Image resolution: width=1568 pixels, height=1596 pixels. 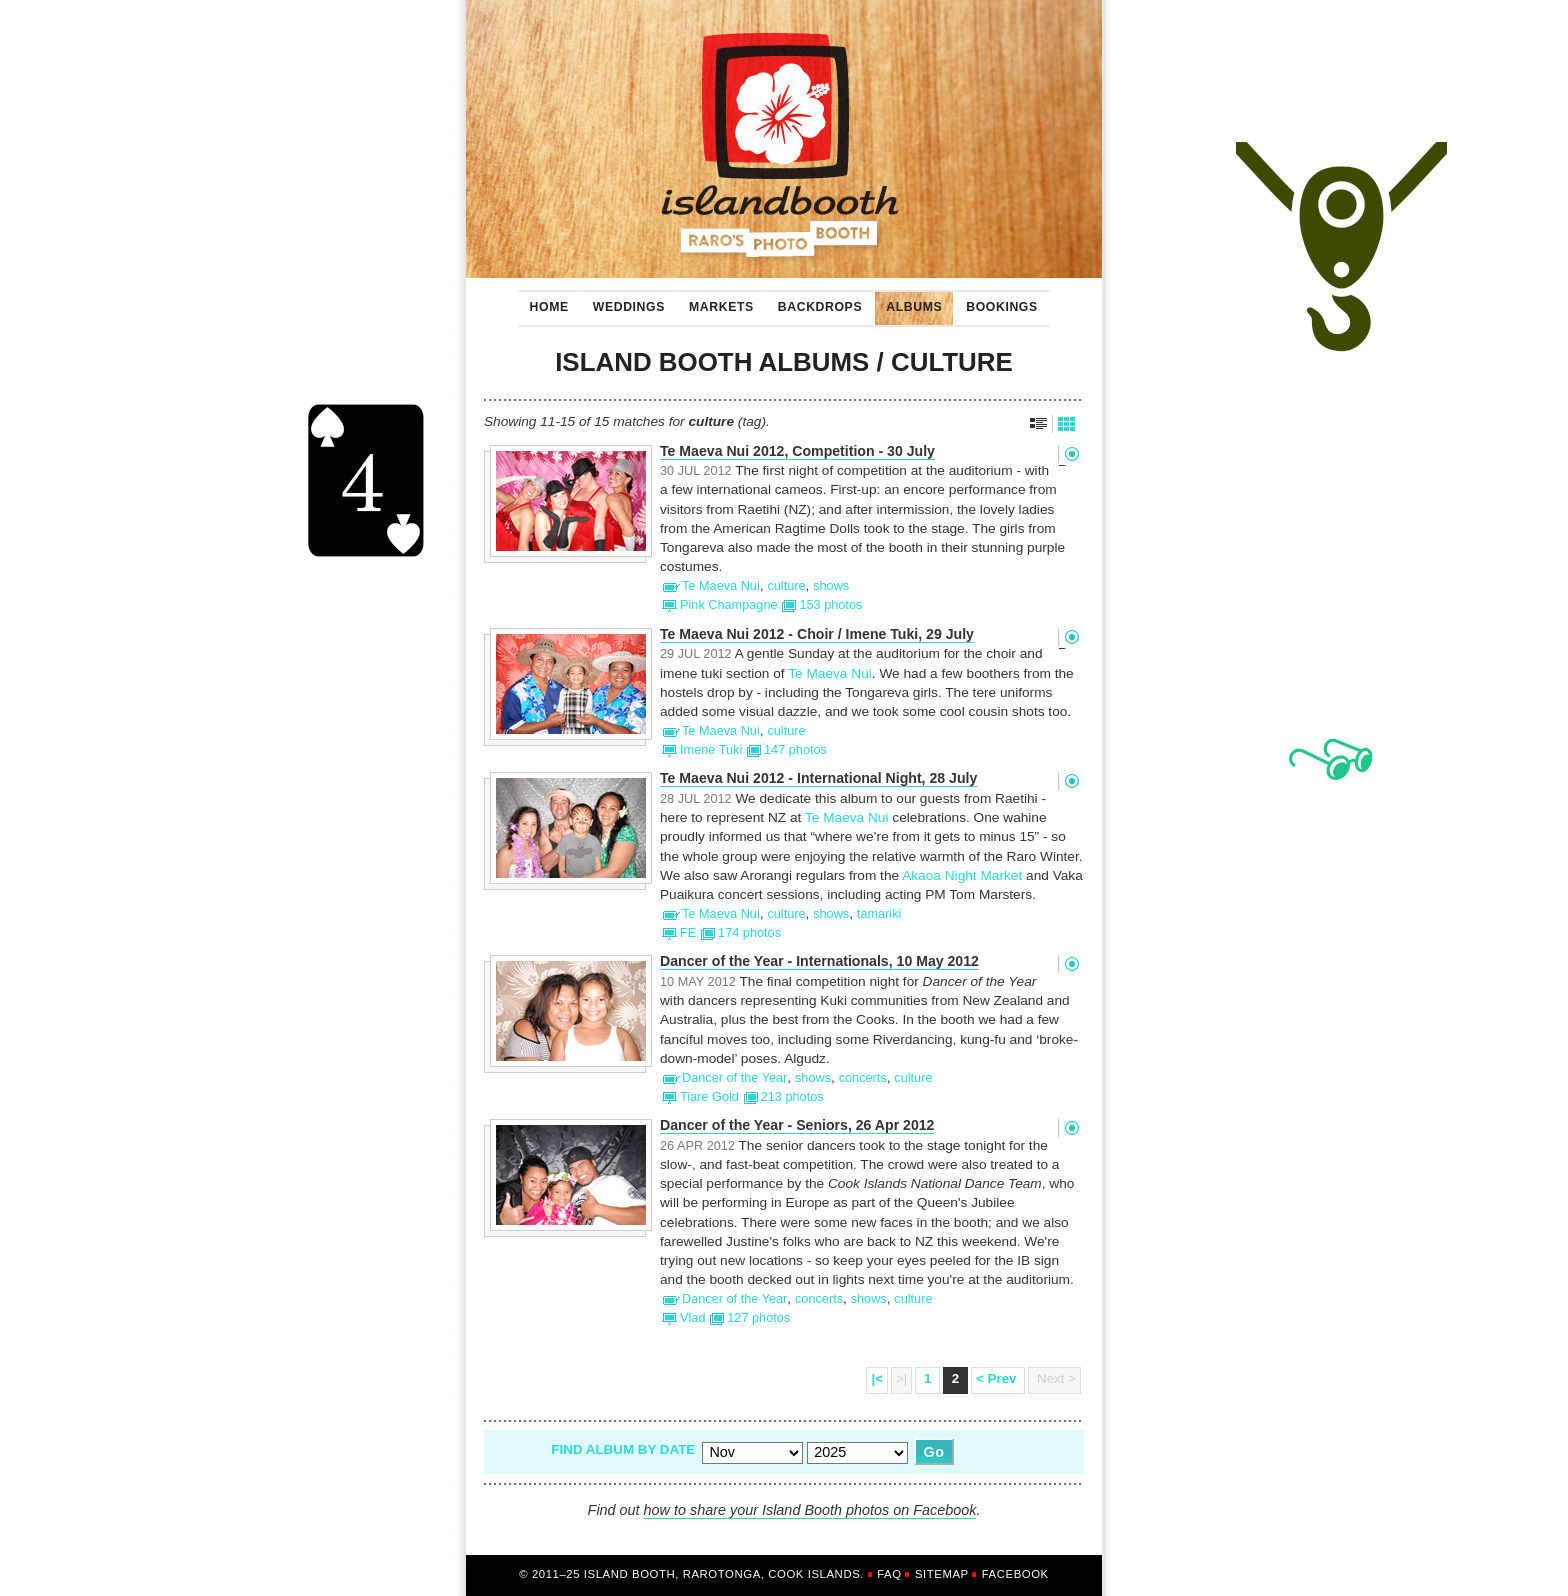 I want to click on toggle reading mode or accessibility features, so click(x=1330, y=759).